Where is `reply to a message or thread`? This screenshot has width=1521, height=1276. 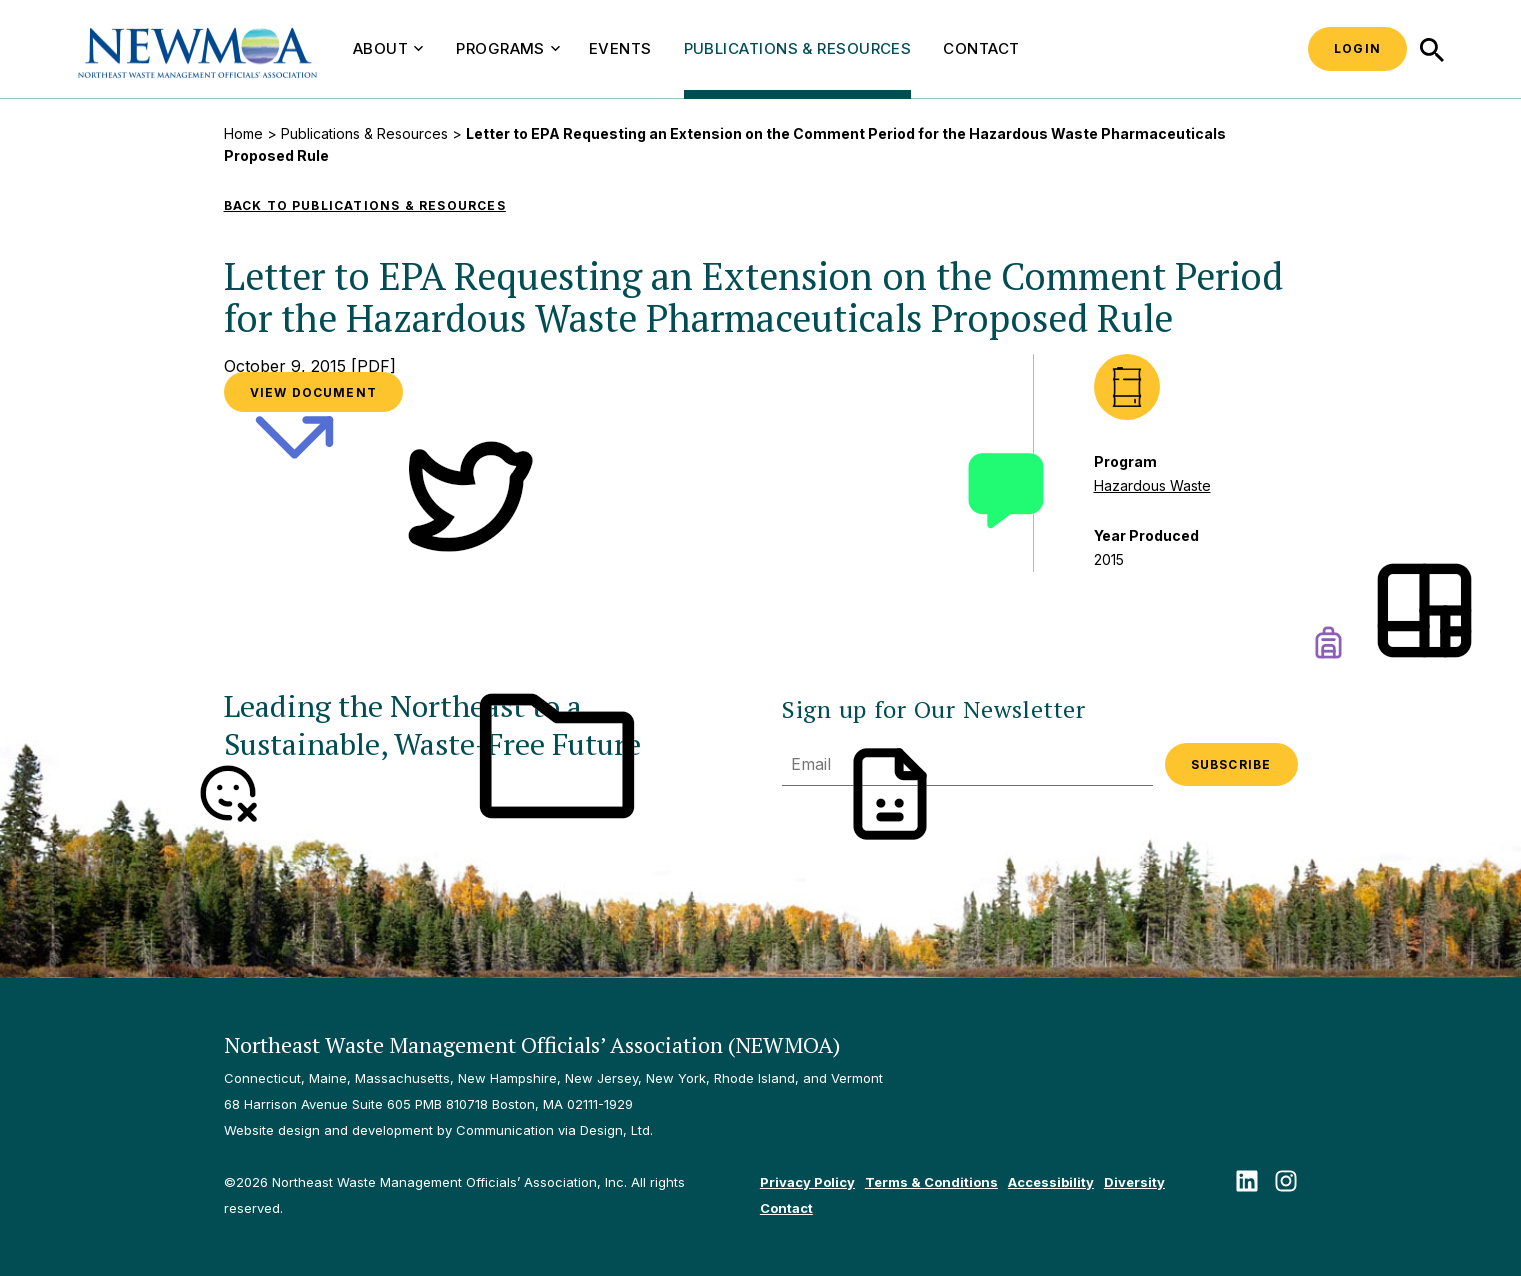
reply to a message or thread is located at coordinates (294, 435).